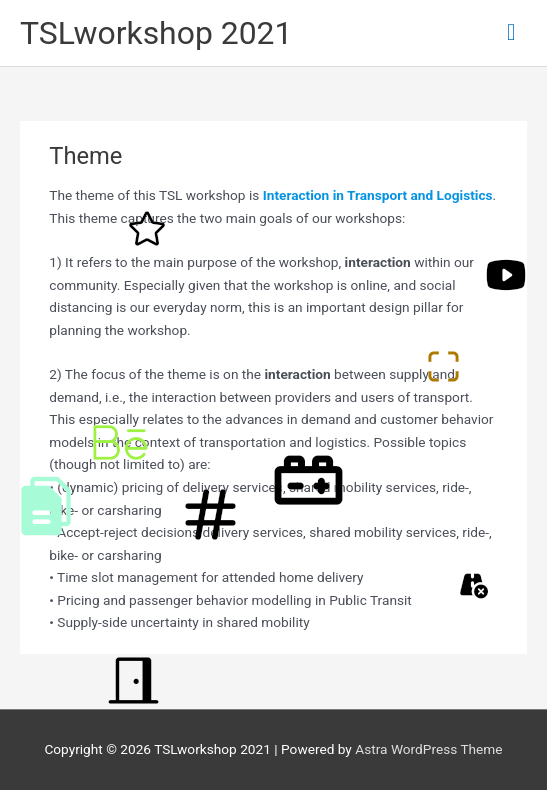 Image resolution: width=547 pixels, height=790 pixels. Describe the element at coordinates (133, 680) in the screenshot. I see `log out or exit the application` at that location.